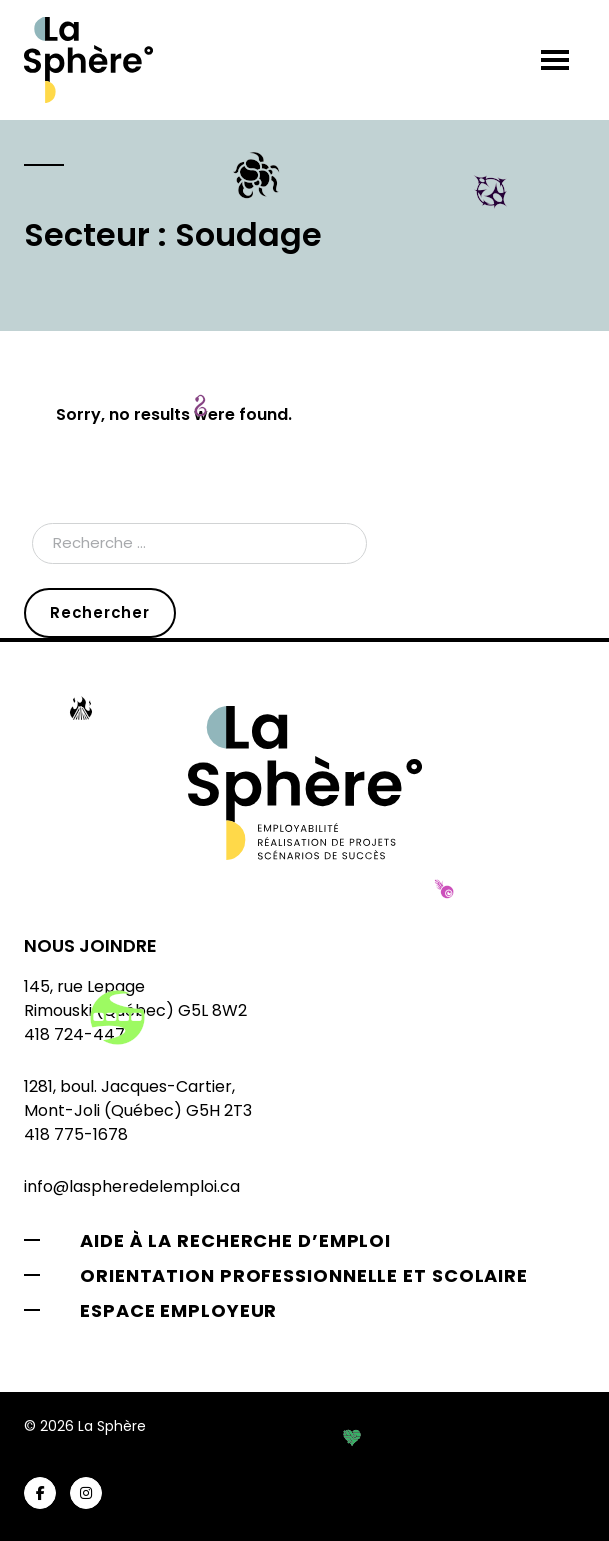  Describe the element at coordinates (117, 1017) in the screenshot. I see `access video or media gallery` at that location.